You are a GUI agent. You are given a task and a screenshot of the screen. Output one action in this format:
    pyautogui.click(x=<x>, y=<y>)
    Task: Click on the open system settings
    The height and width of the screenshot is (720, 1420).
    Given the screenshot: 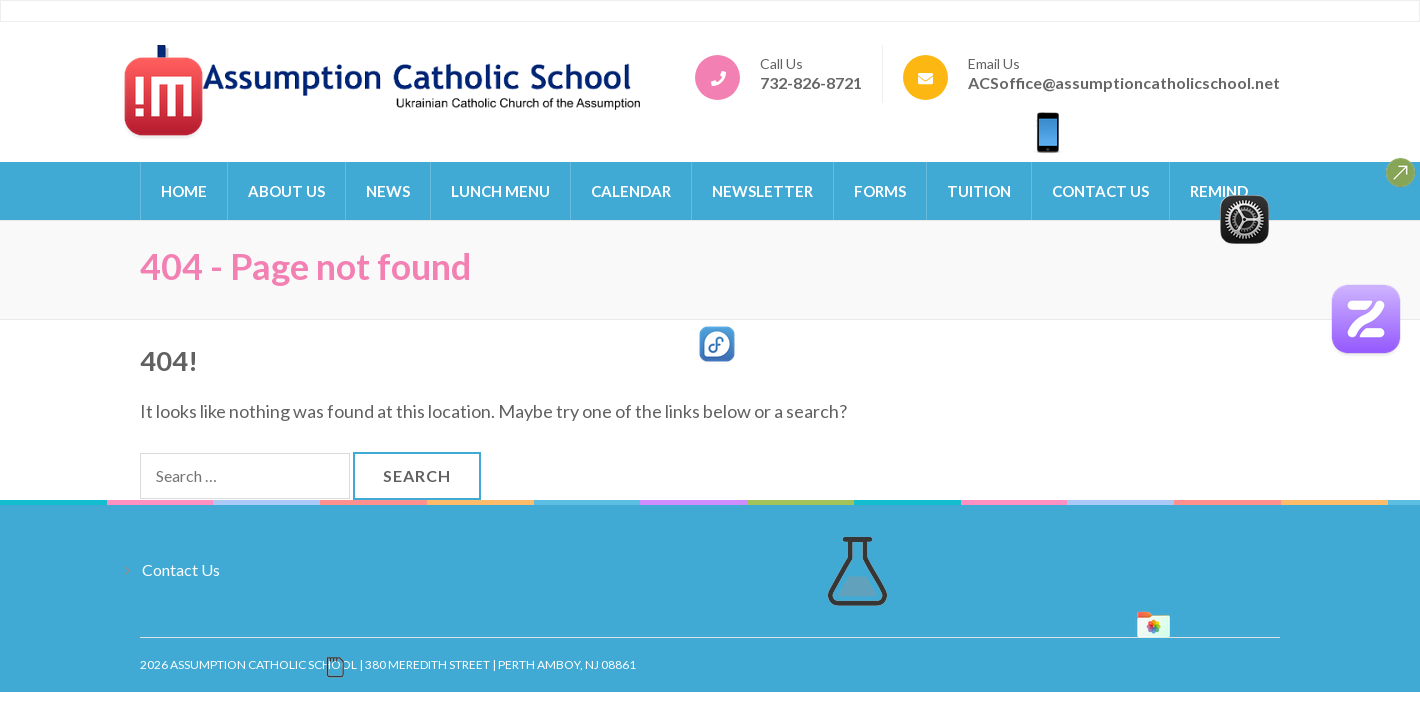 What is the action you would take?
    pyautogui.click(x=1244, y=219)
    